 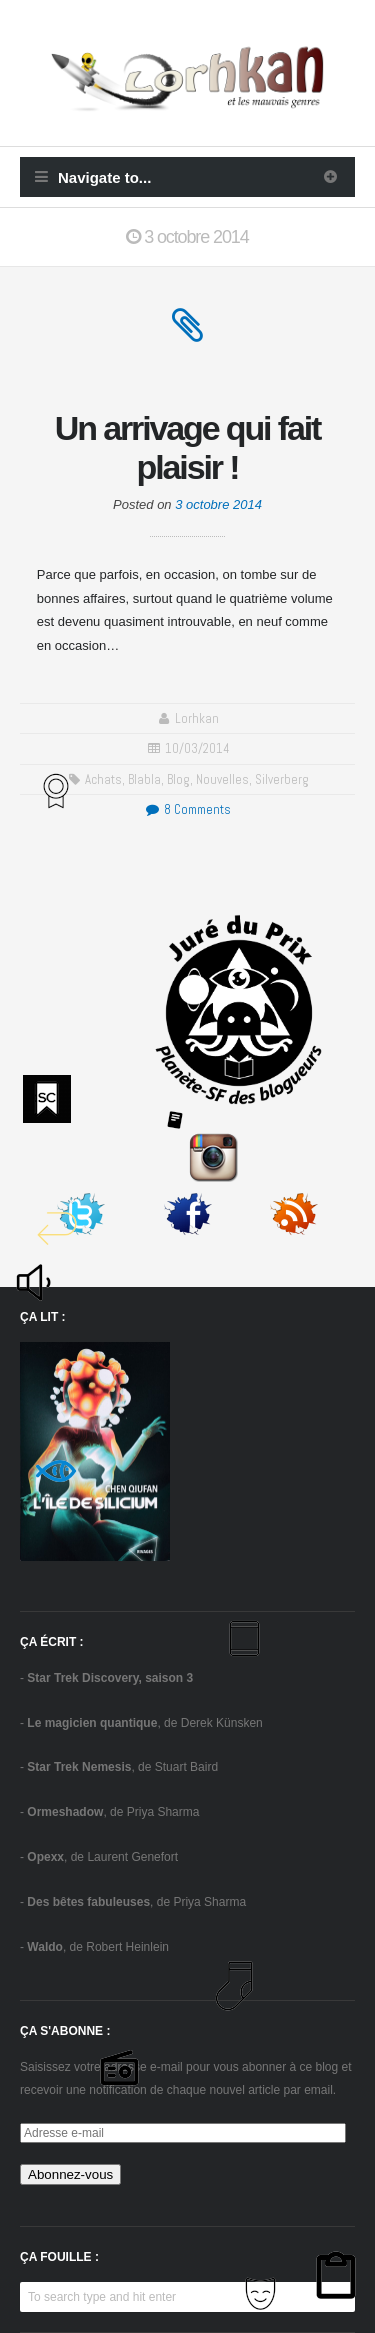 I want to click on adjust volume to low level, so click(x=36, y=1282).